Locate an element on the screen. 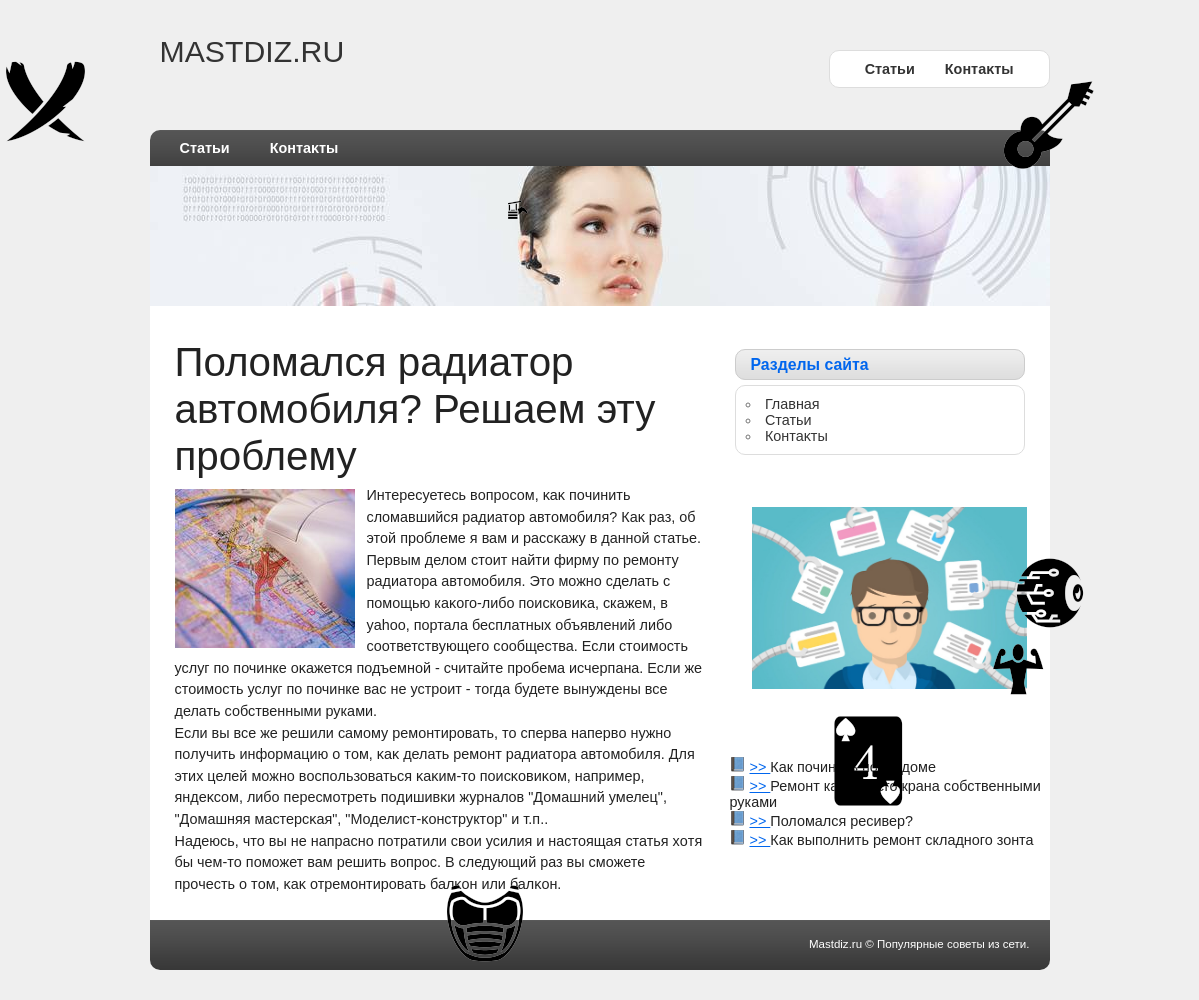 This screenshot has width=1199, height=1000. indicates strength or power attribute is located at coordinates (1018, 669).